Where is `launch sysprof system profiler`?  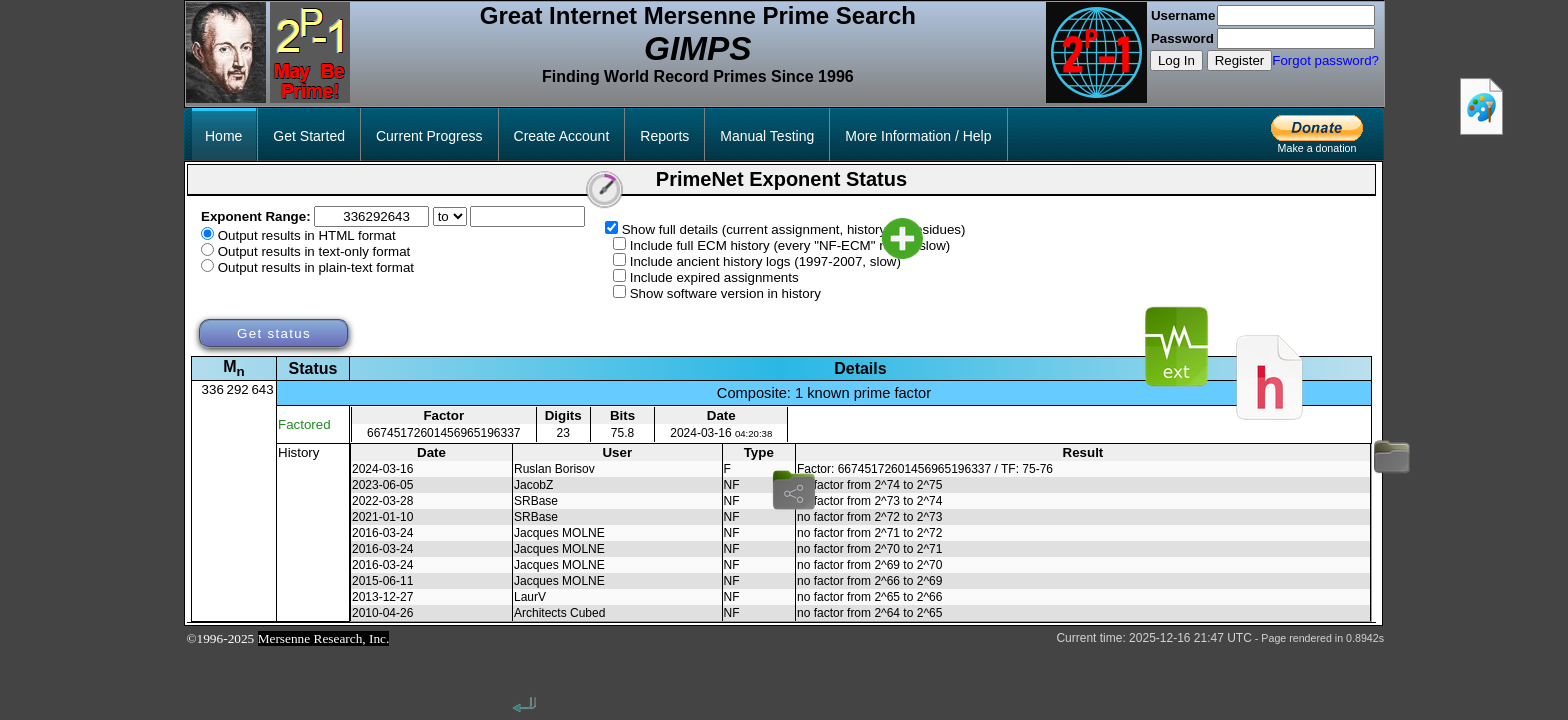 launch sysprof system profiler is located at coordinates (604, 189).